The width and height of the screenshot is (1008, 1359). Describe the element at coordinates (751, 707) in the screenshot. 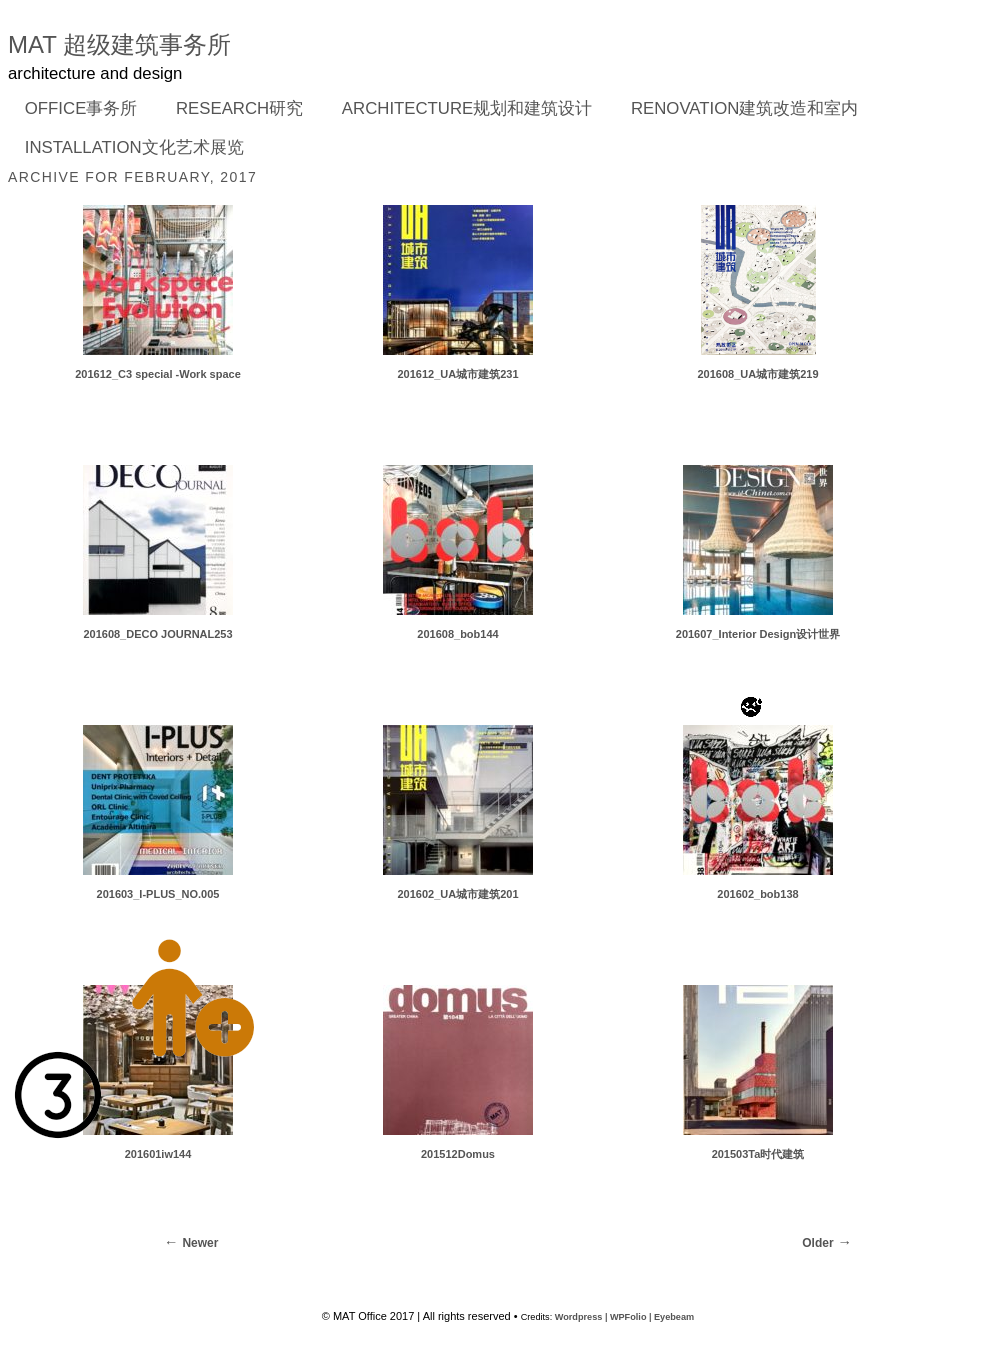

I see `report feeling unwell or sick` at that location.